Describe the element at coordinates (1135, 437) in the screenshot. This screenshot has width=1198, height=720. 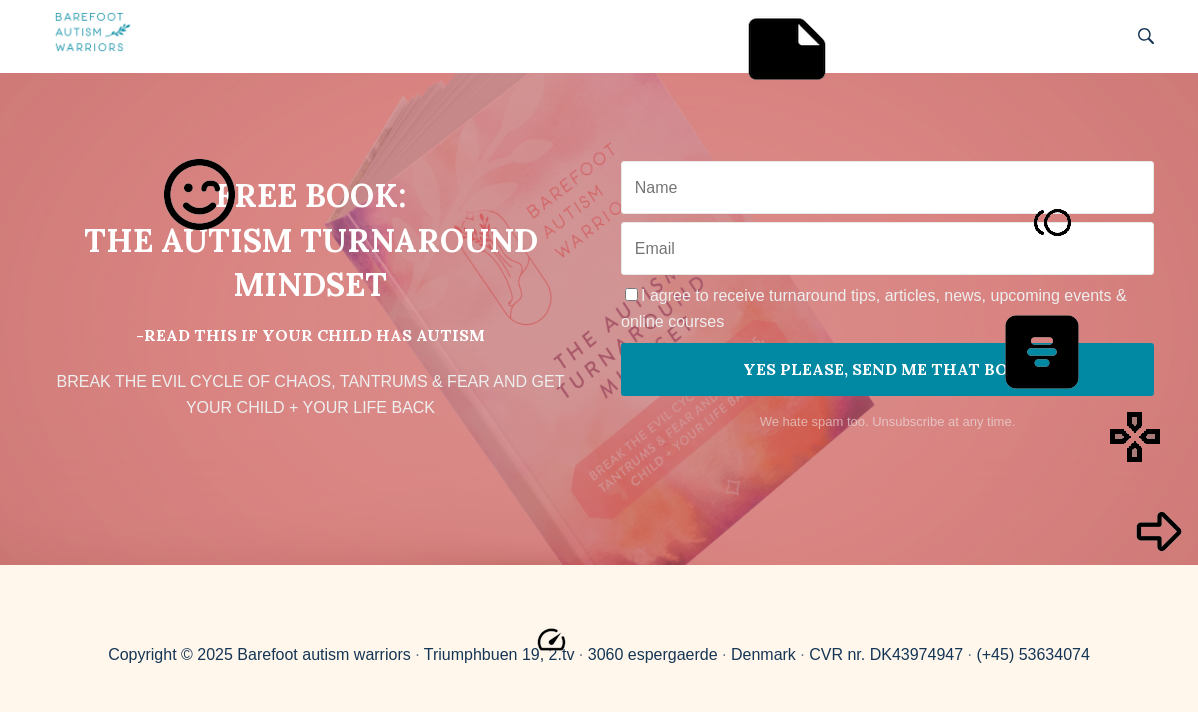
I see `access gaming features or settings` at that location.